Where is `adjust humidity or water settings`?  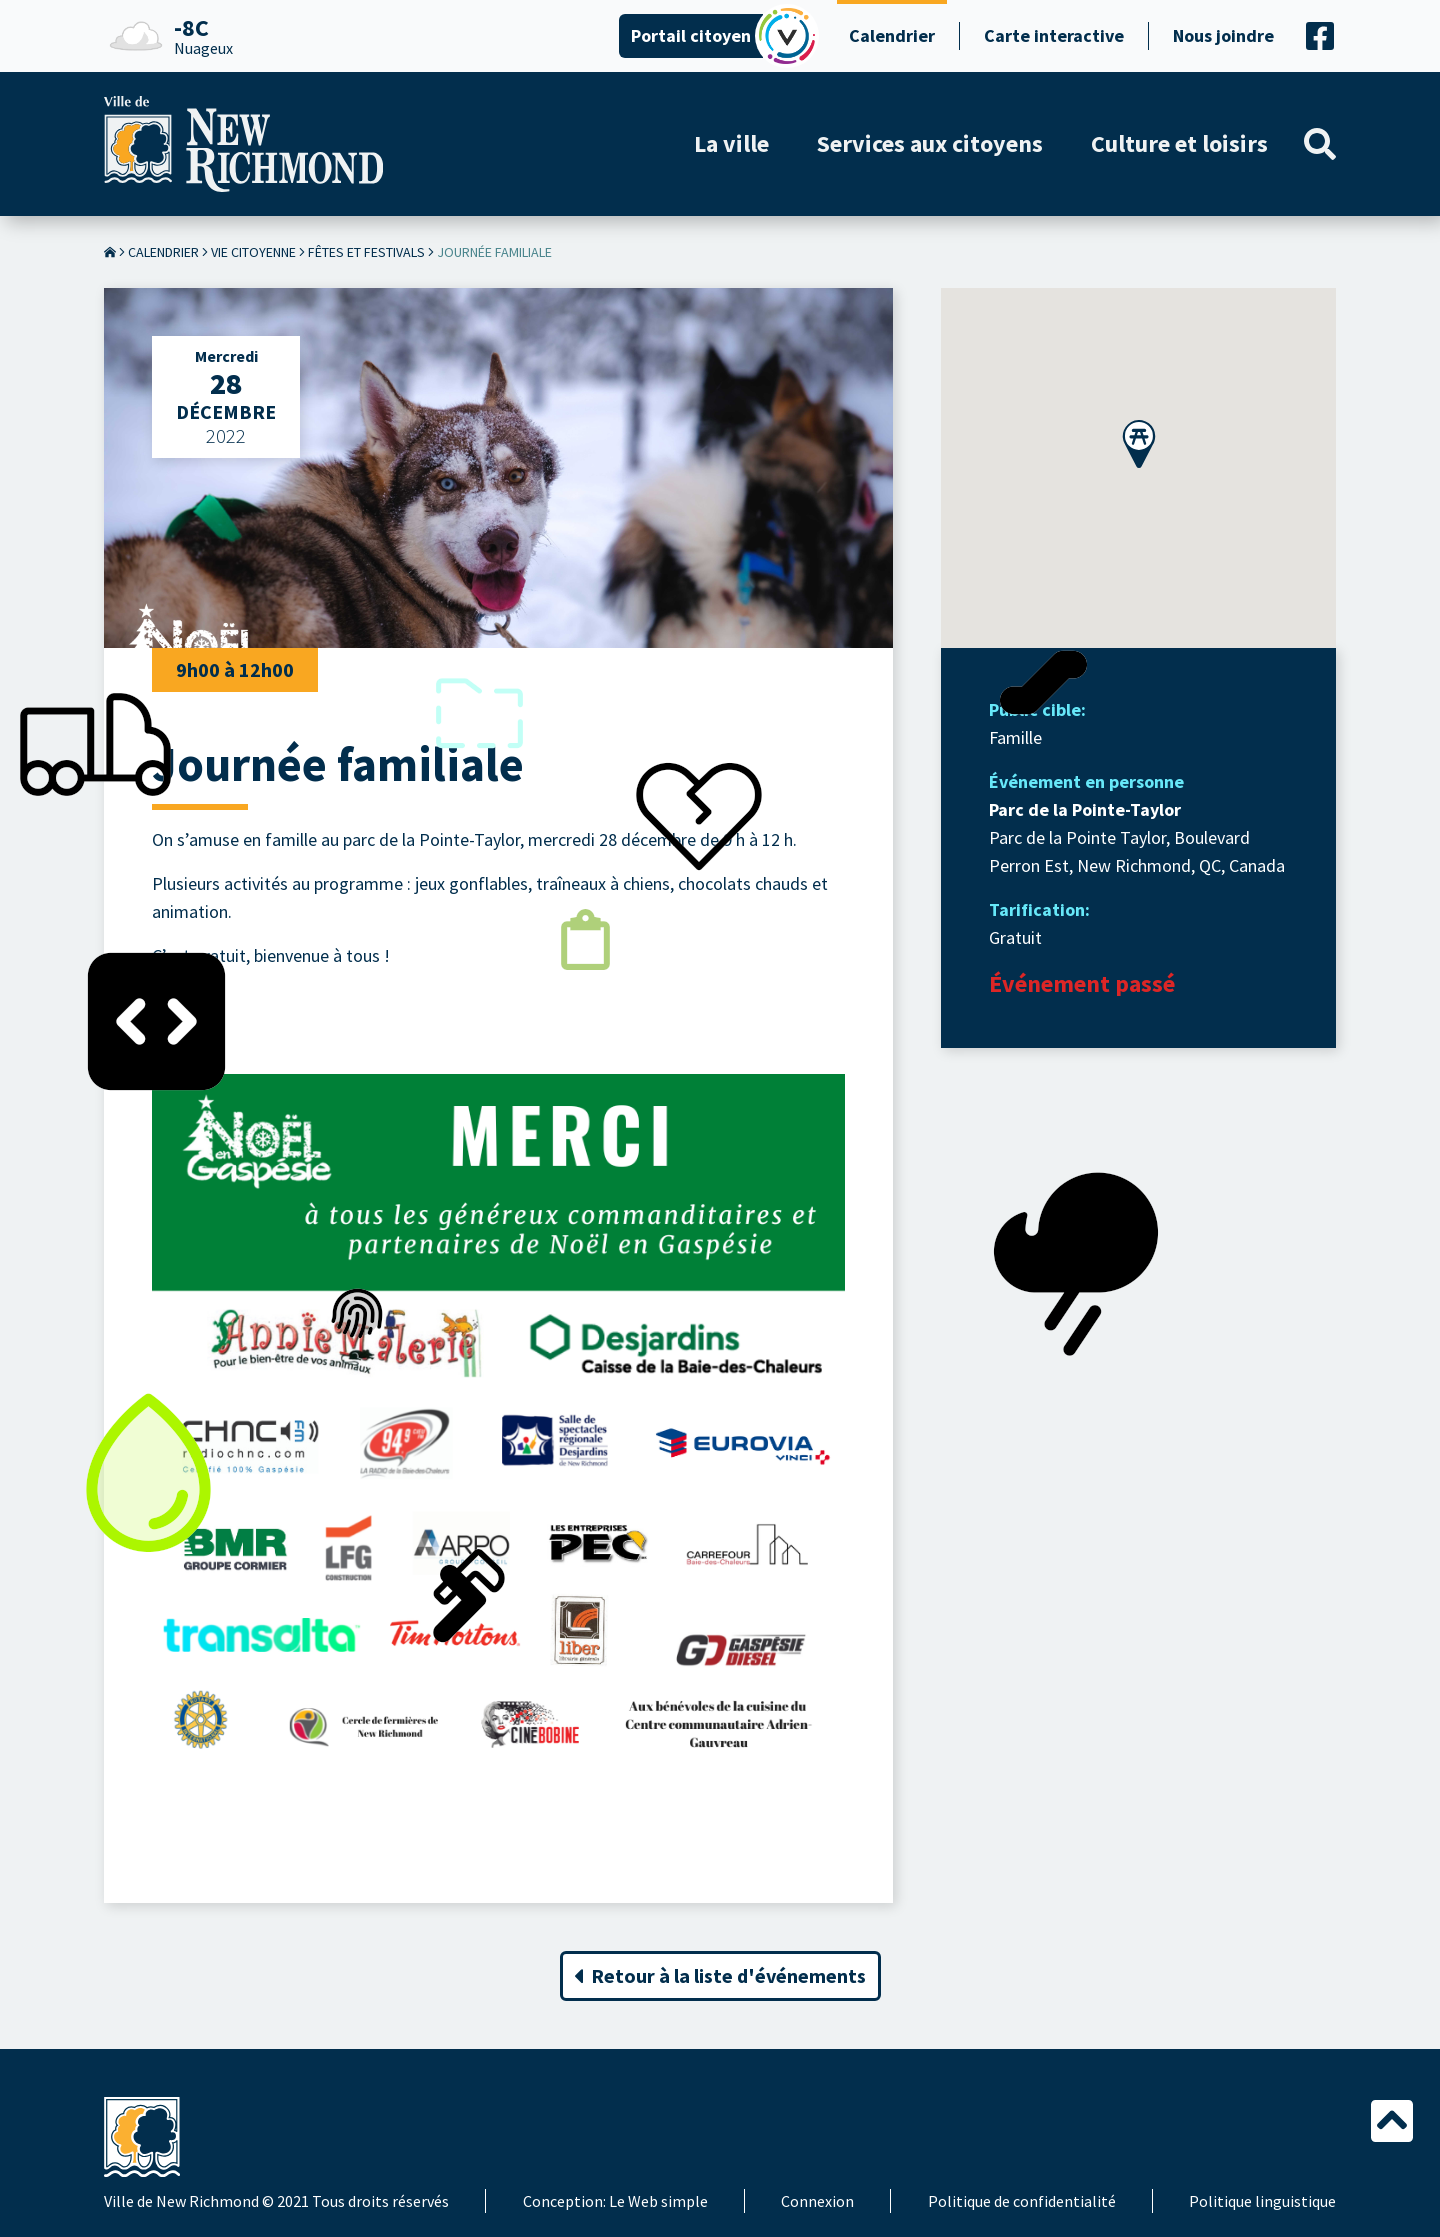
adjust humidity or water settings is located at coordinates (148, 1478).